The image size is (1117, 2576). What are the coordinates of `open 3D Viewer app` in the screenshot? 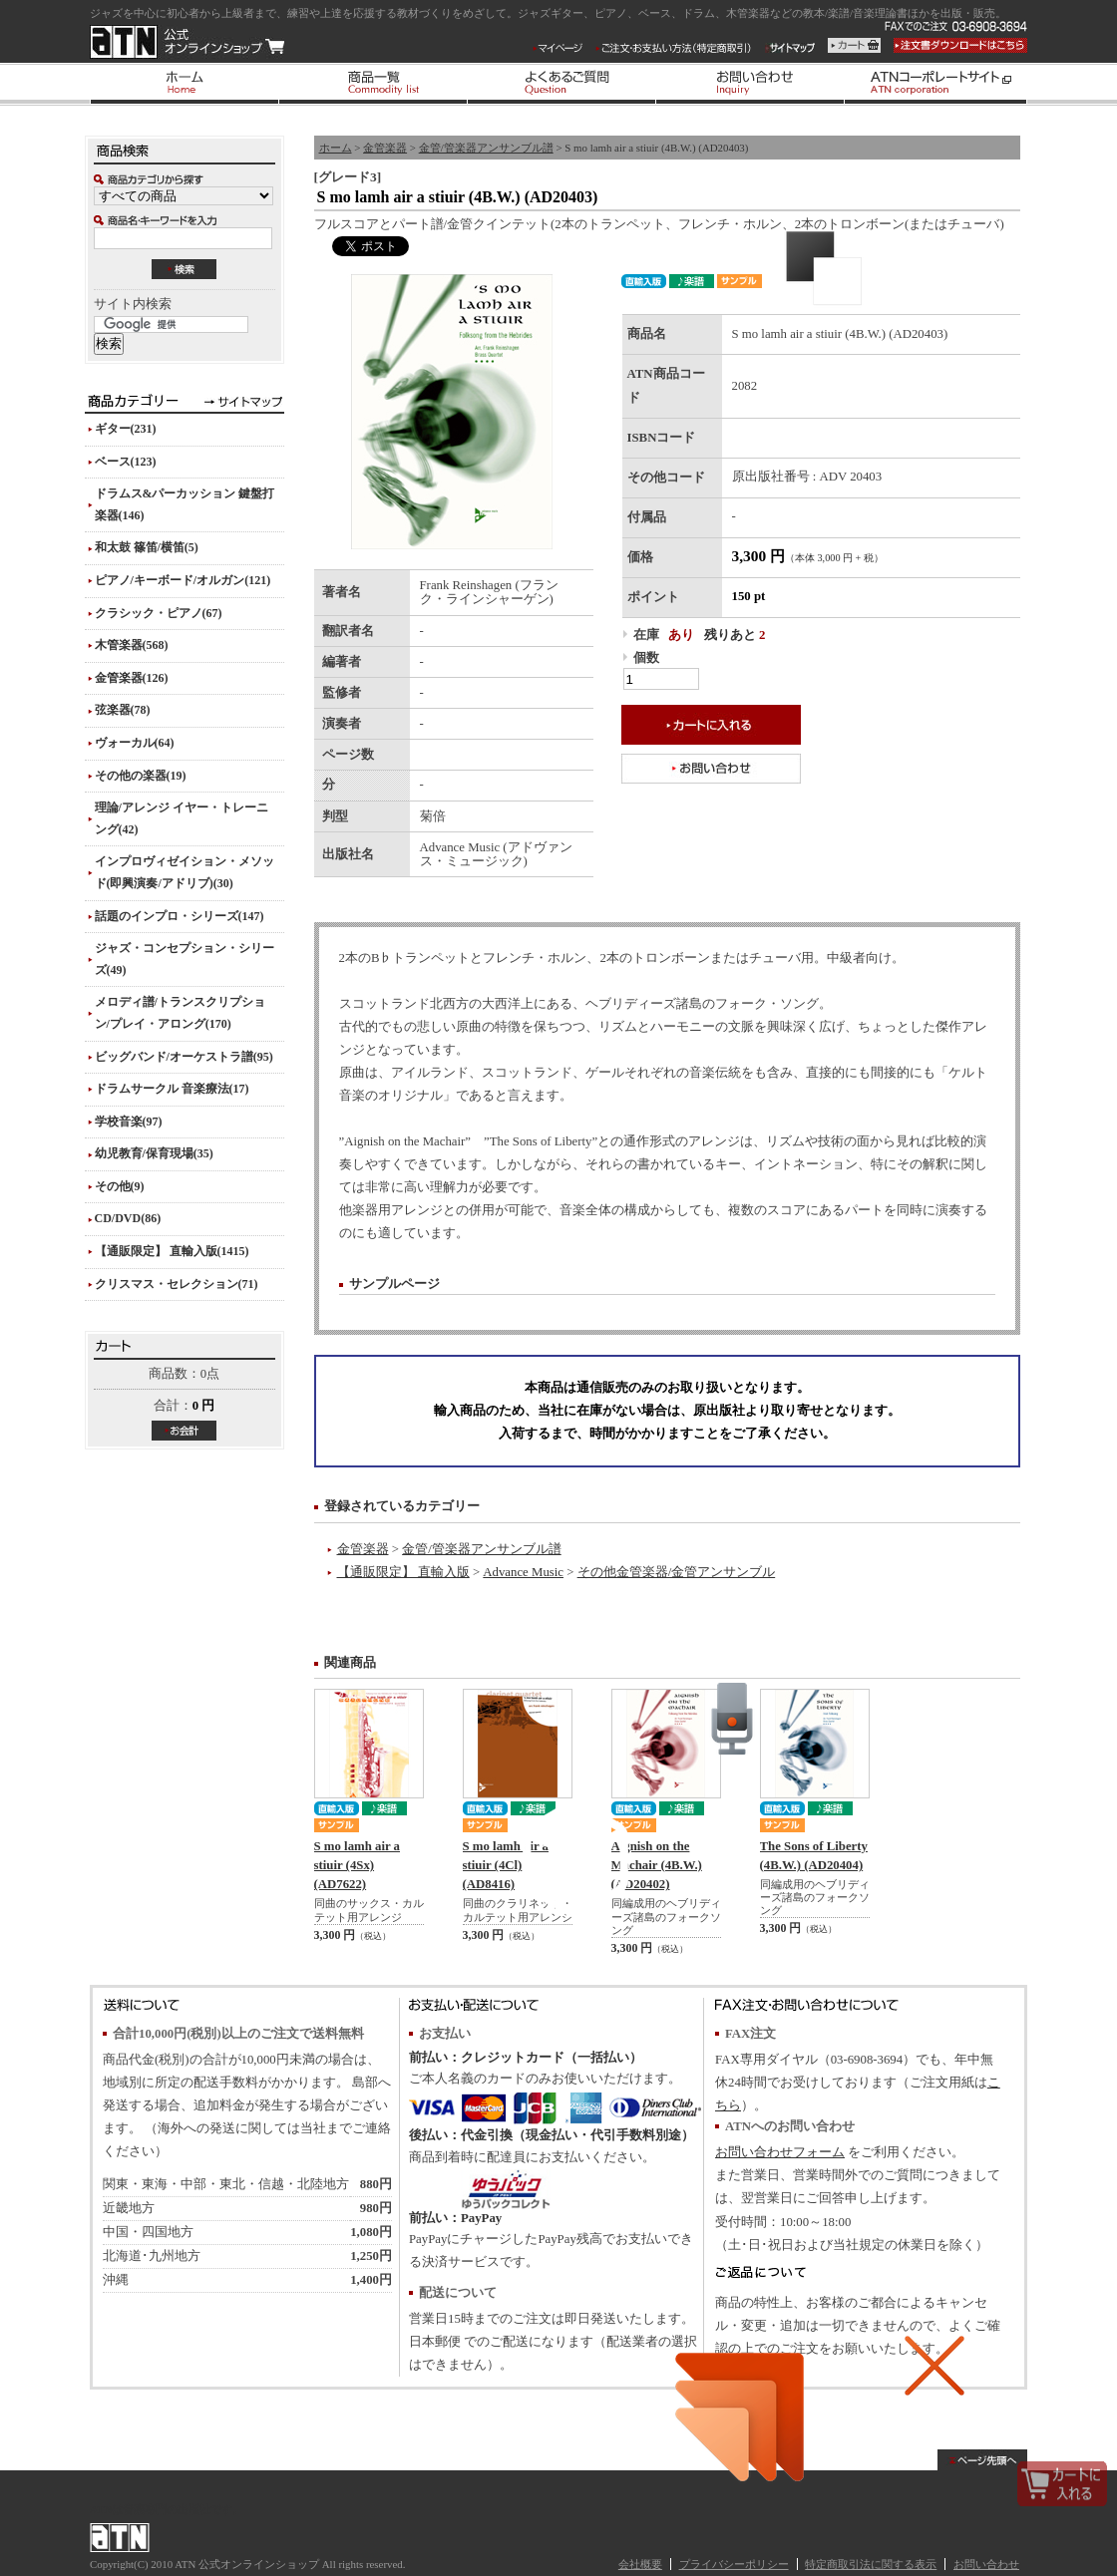 It's located at (575, 1858).